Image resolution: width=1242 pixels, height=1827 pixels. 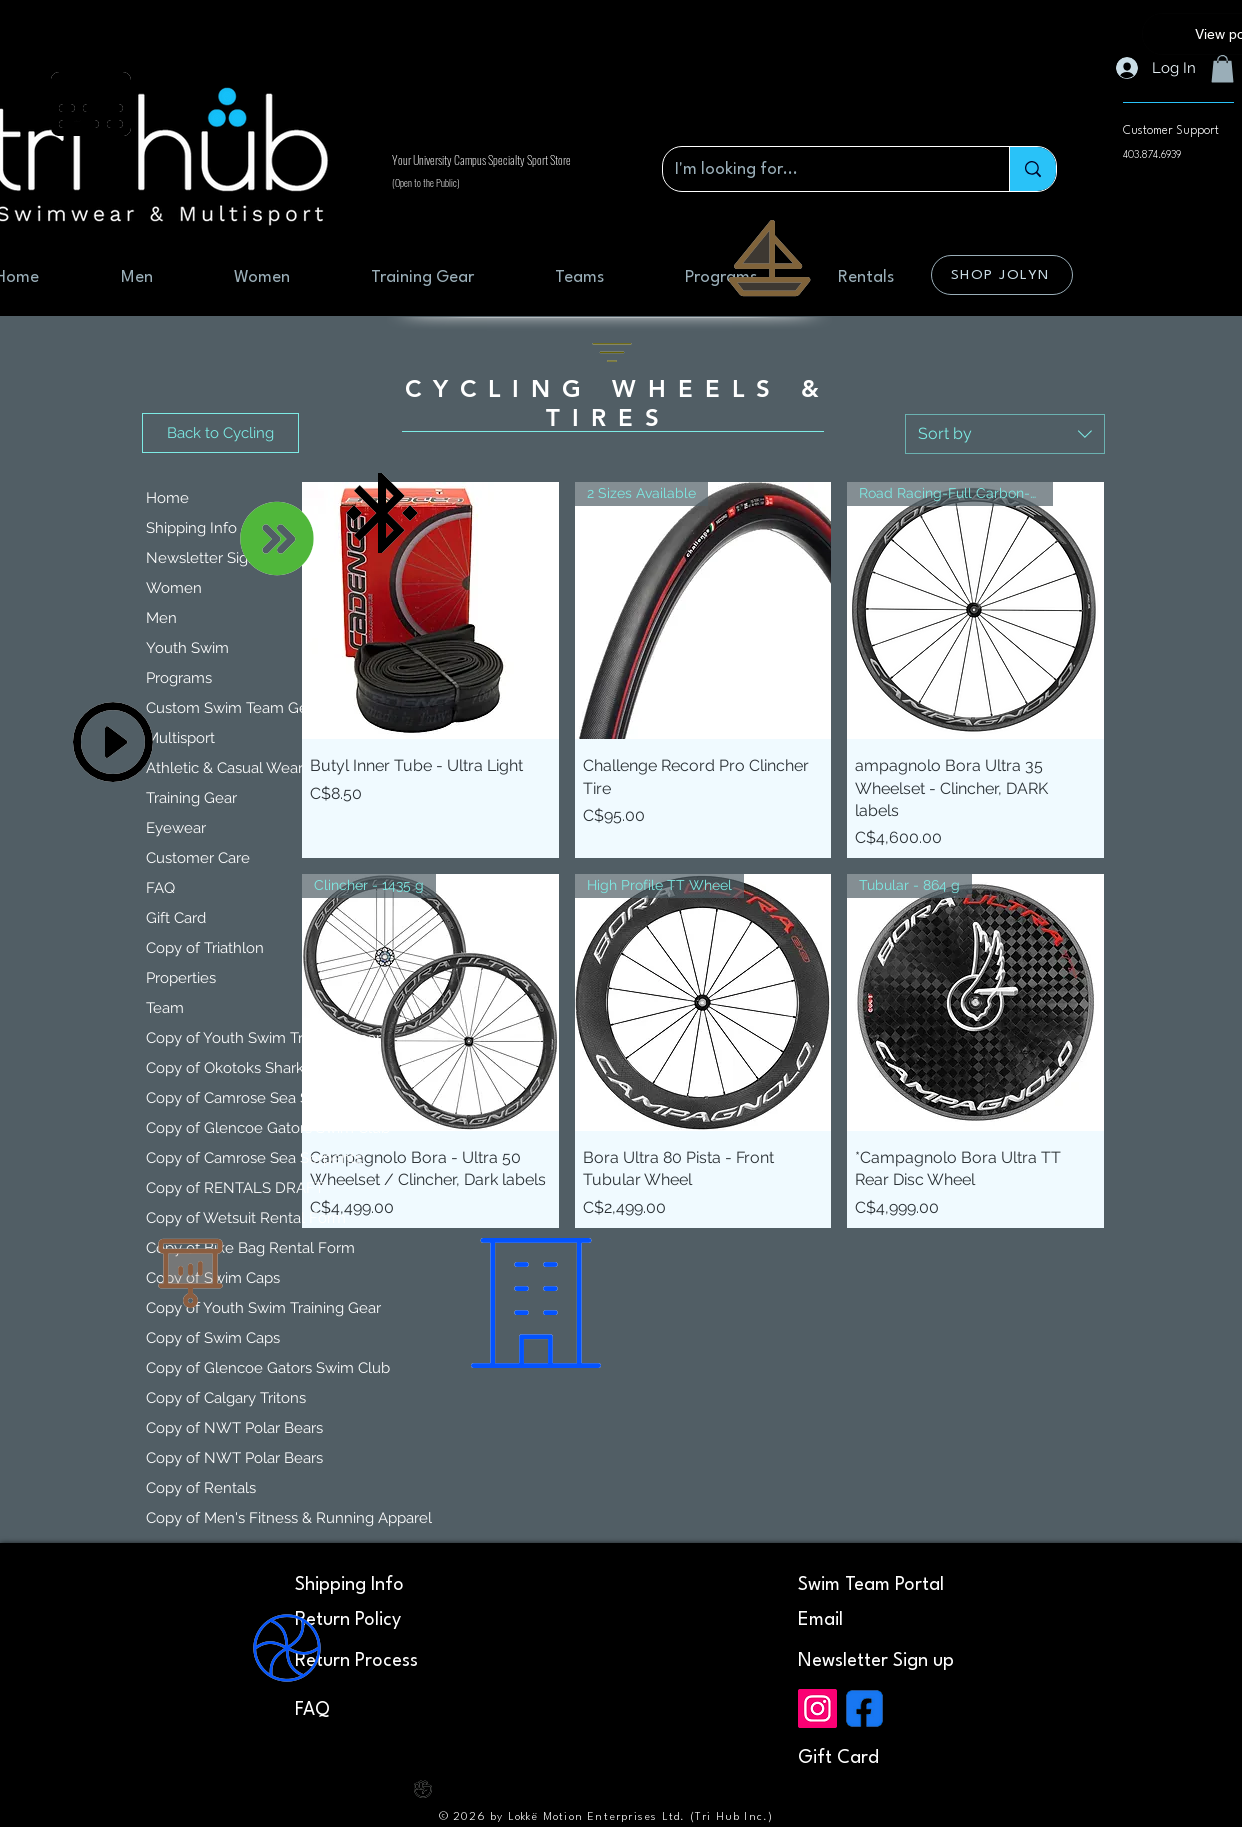 I want to click on skip forward or advance to next item, so click(x=277, y=539).